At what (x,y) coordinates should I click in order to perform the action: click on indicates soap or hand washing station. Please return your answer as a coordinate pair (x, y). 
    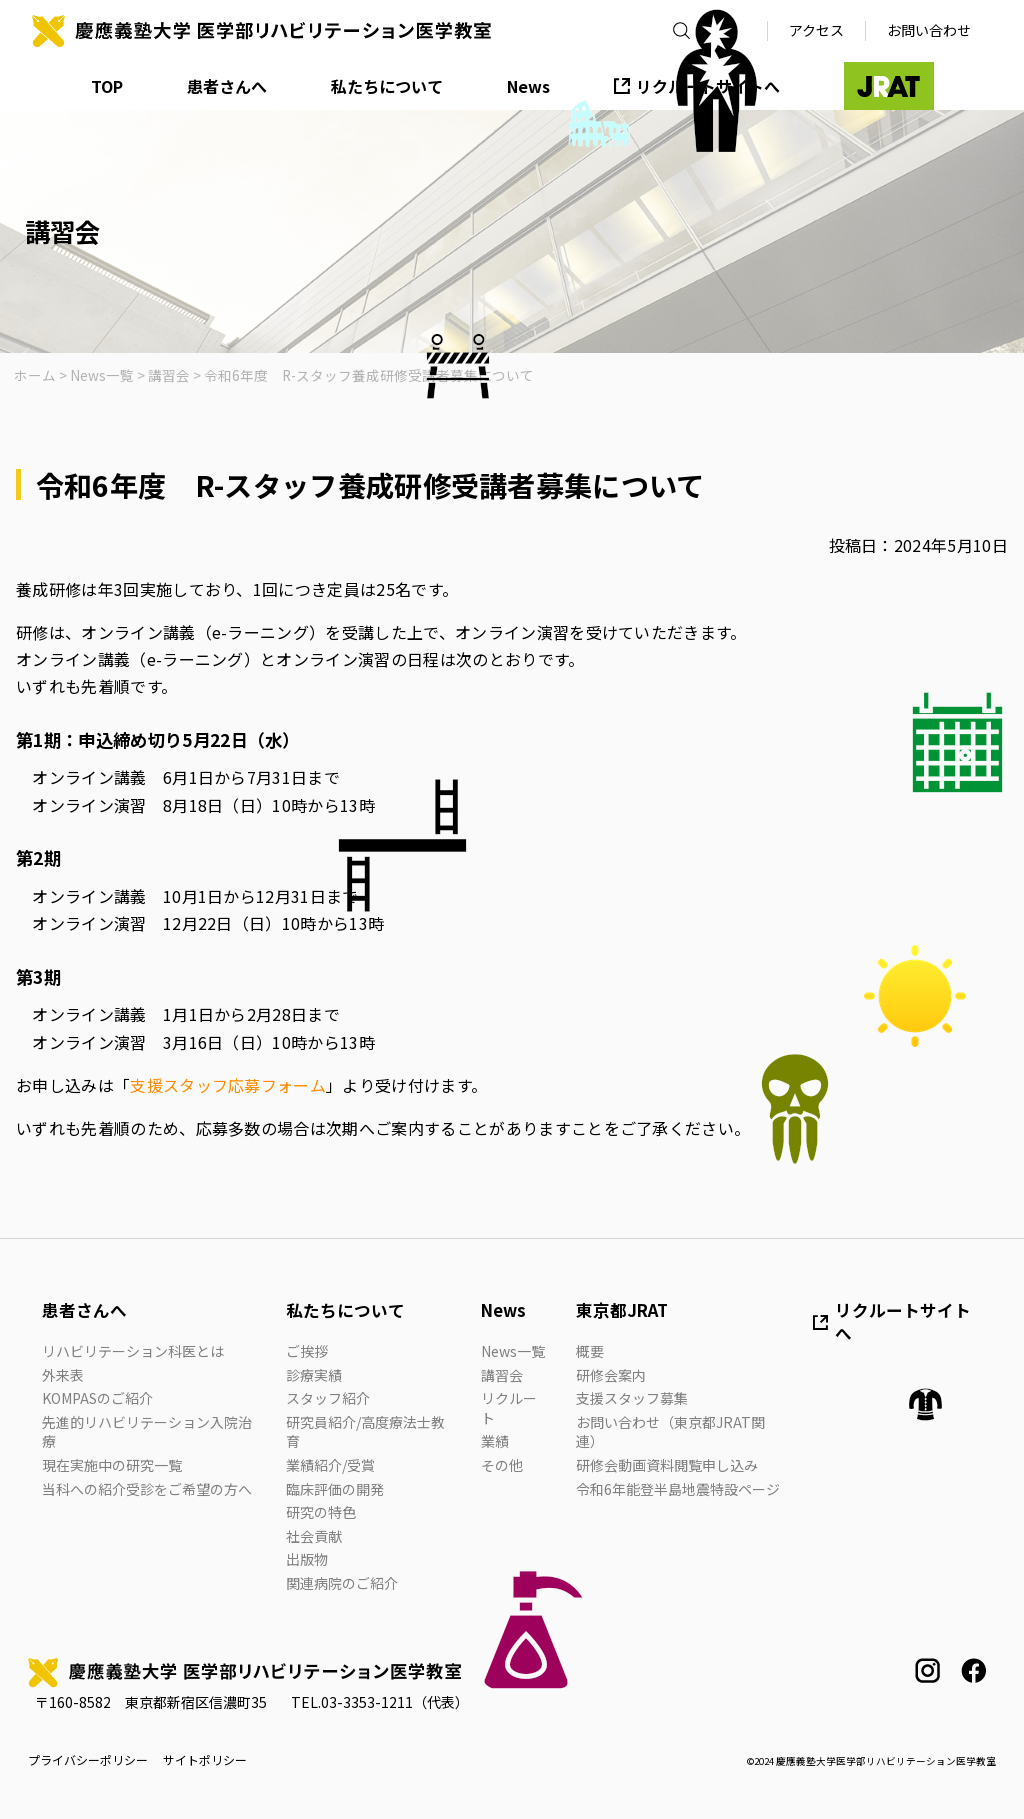
    Looking at the image, I should click on (526, 1626).